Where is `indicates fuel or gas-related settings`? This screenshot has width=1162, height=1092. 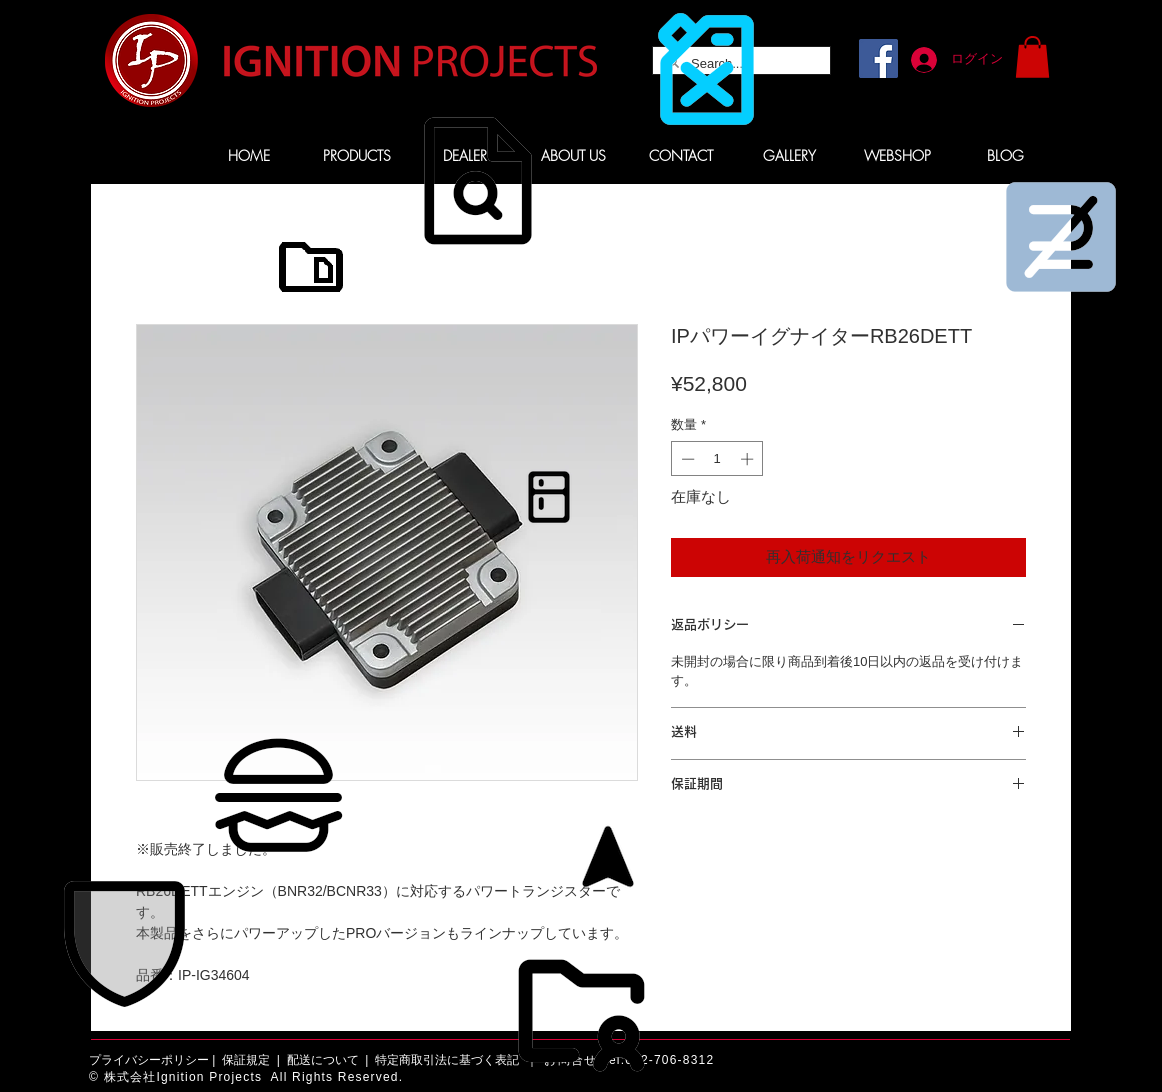 indicates fuel or gas-related settings is located at coordinates (707, 70).